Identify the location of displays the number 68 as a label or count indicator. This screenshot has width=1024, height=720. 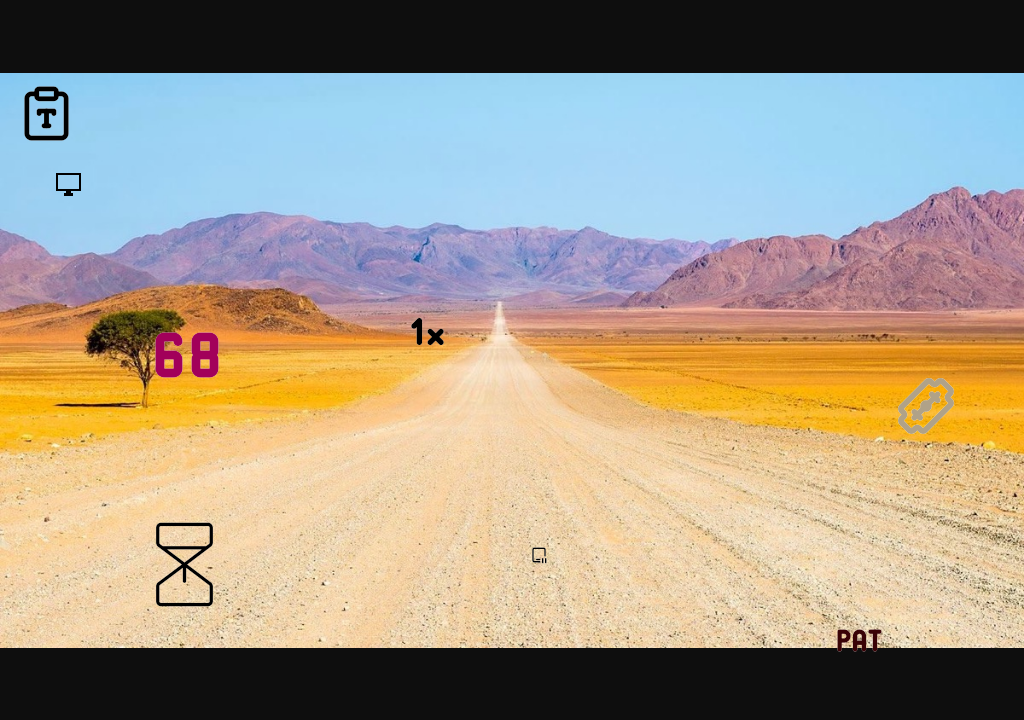
(187, 355).